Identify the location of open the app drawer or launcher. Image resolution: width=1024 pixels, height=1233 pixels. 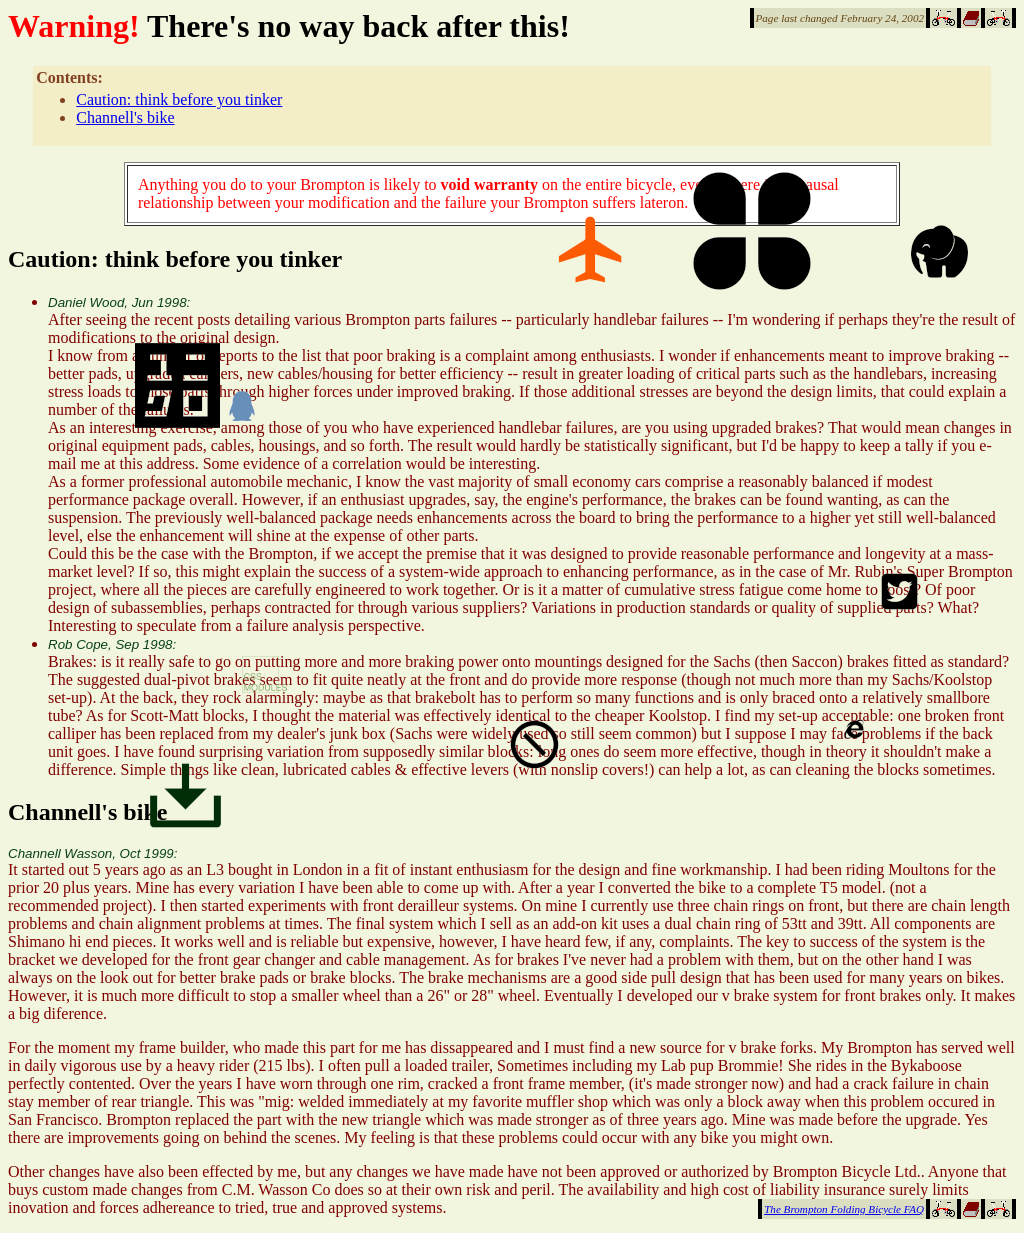
(752, 231).